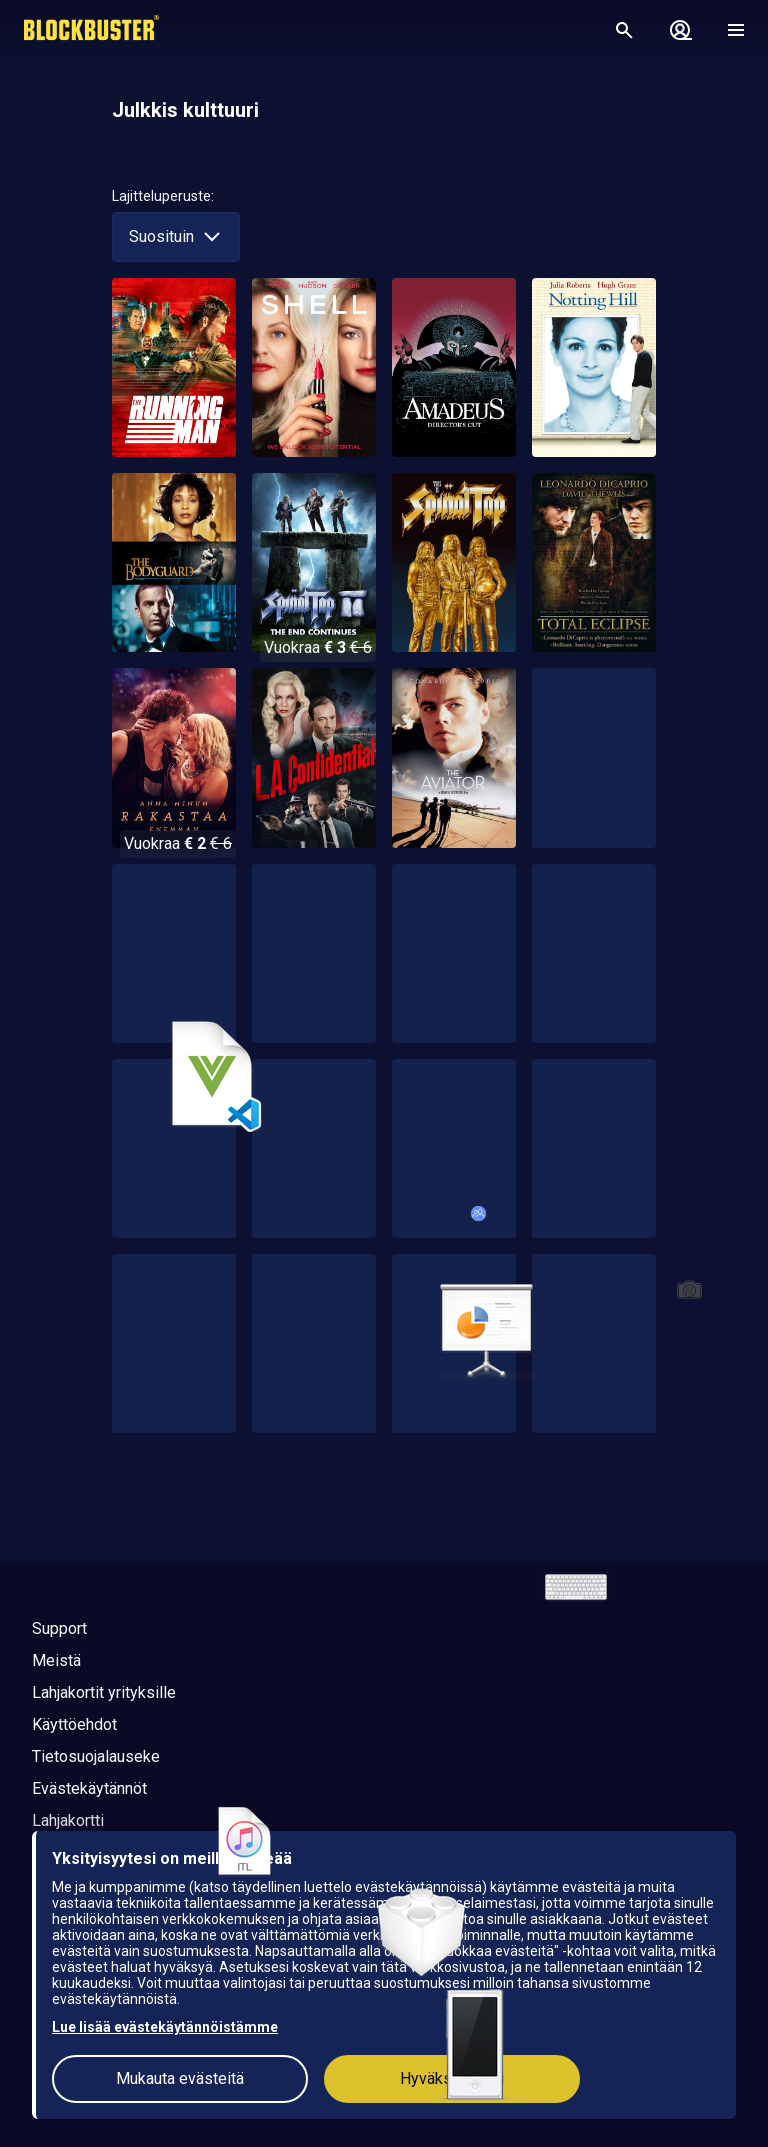  I want to click on open a Vue.js file in Visual Studio Code, so click(212, 1076).